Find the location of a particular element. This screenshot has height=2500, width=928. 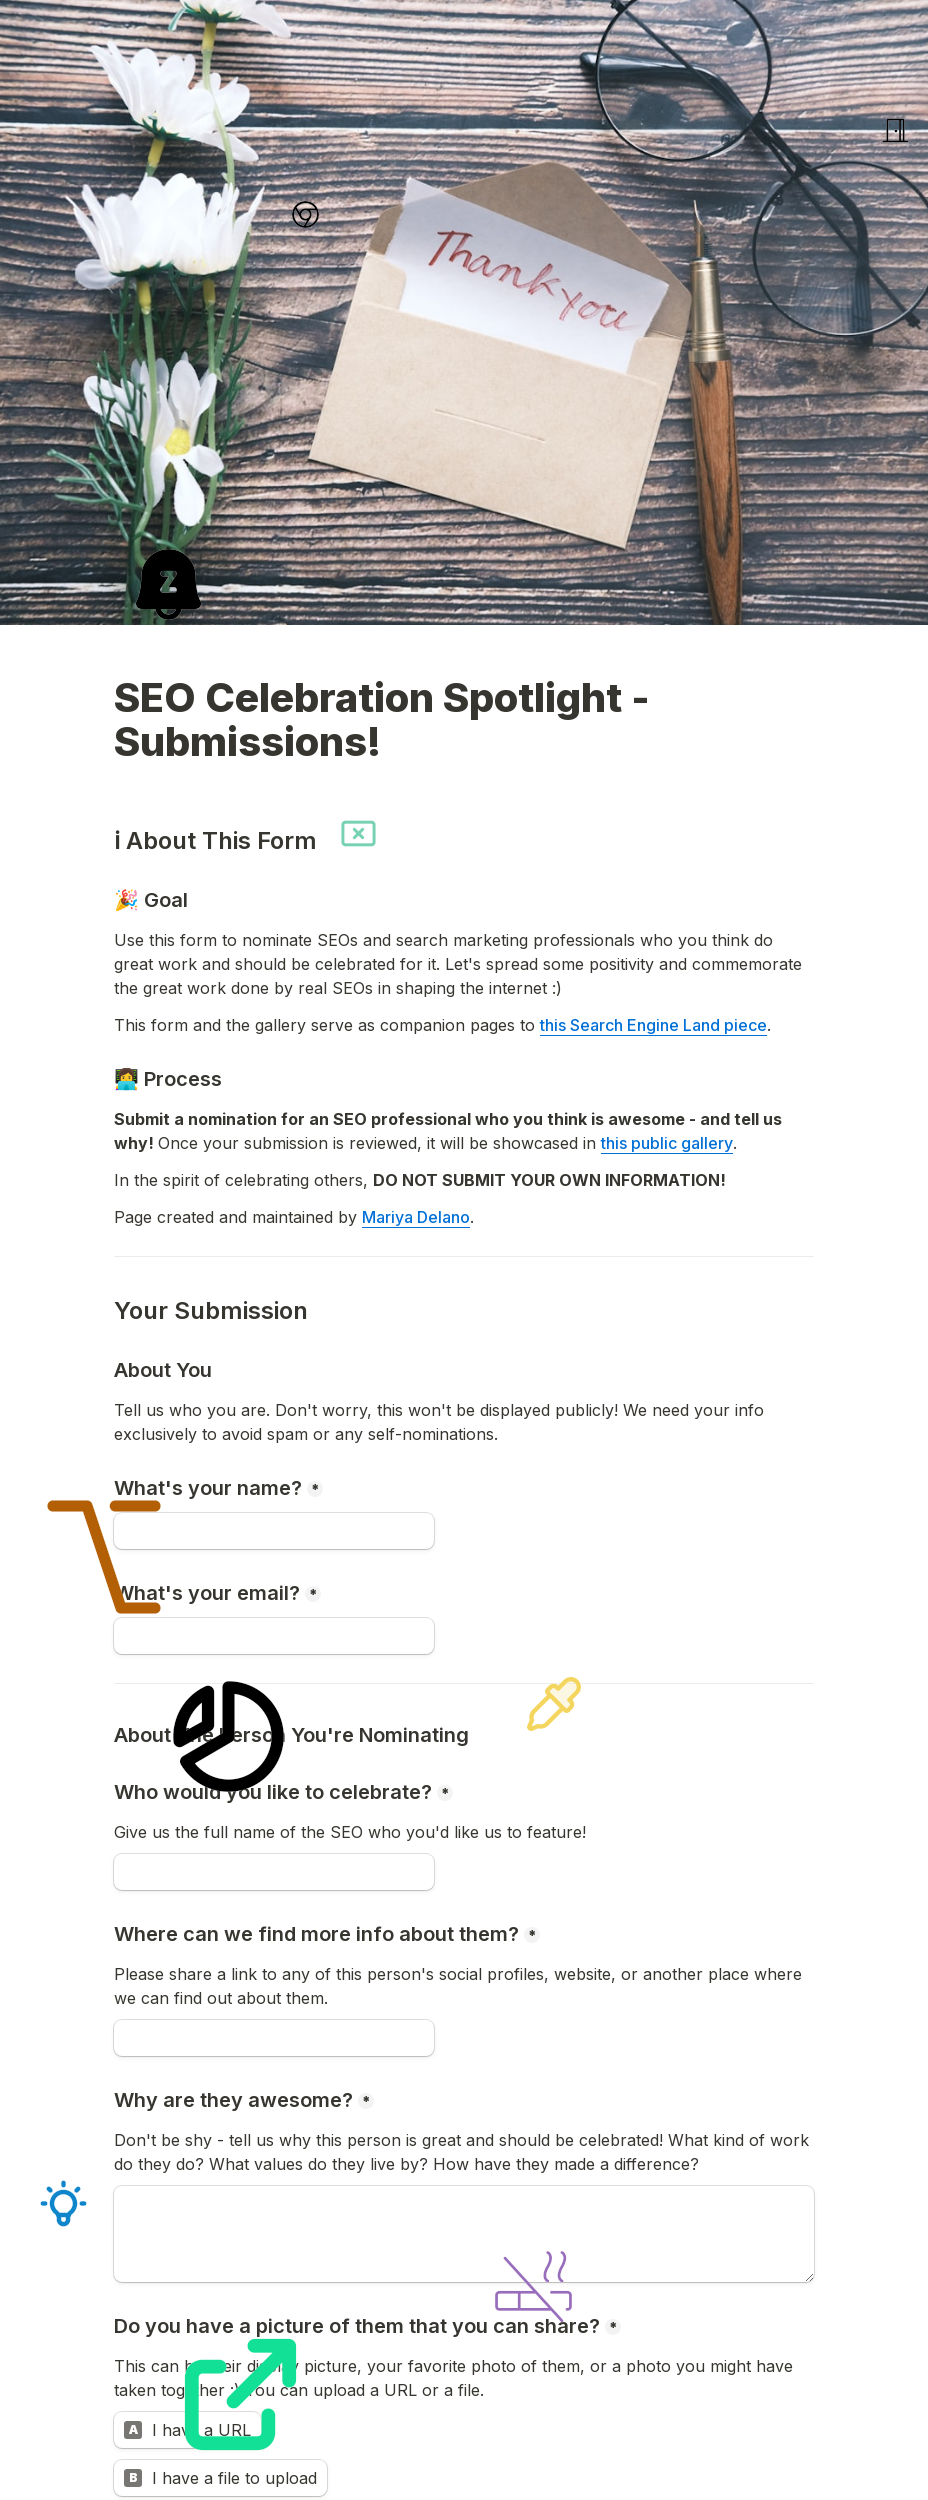

mute notifications or enable do not disturb mode is located at coordinates (168, 584).